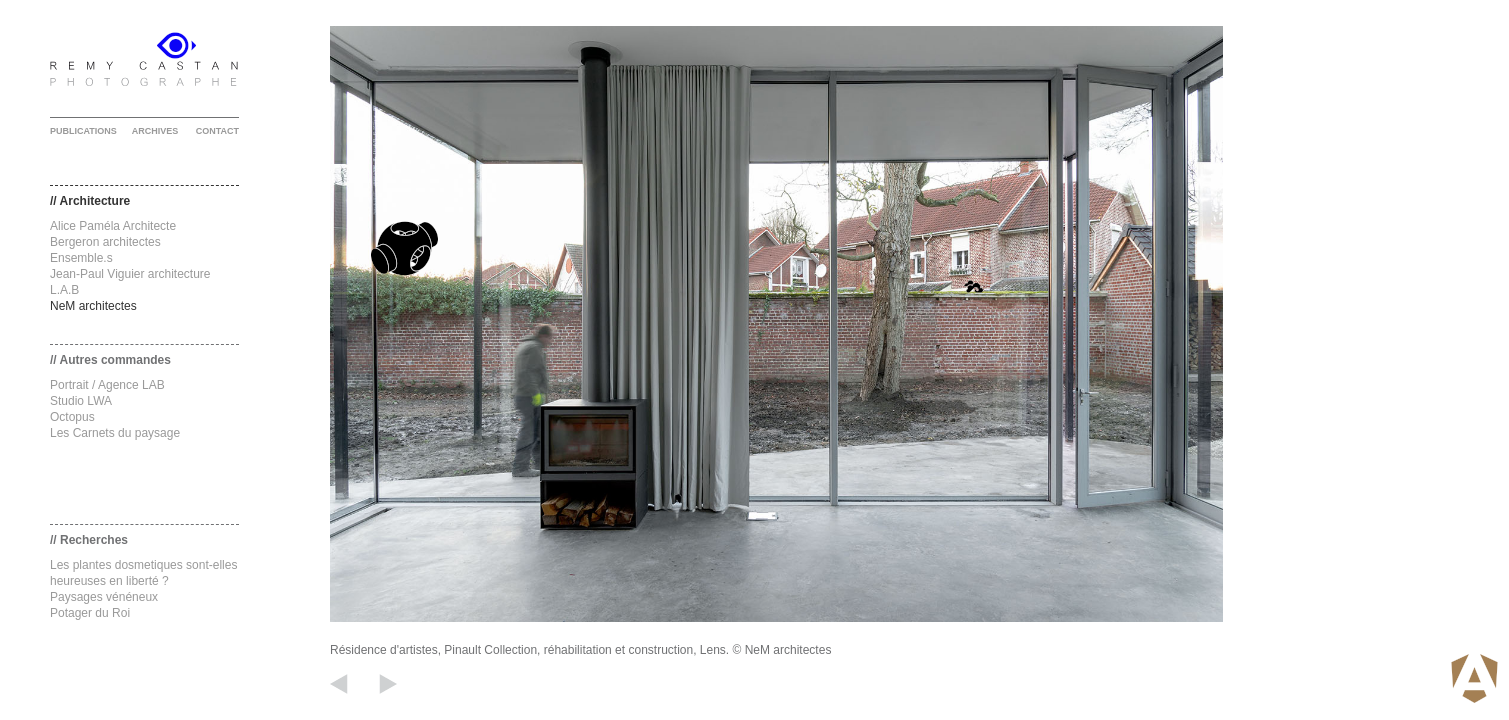 The image size is (1509, 720). What do you see at coordinates (176, 45) in the screenshot?
I see `Milvus vector database logo` at bounding box center [176, 45].